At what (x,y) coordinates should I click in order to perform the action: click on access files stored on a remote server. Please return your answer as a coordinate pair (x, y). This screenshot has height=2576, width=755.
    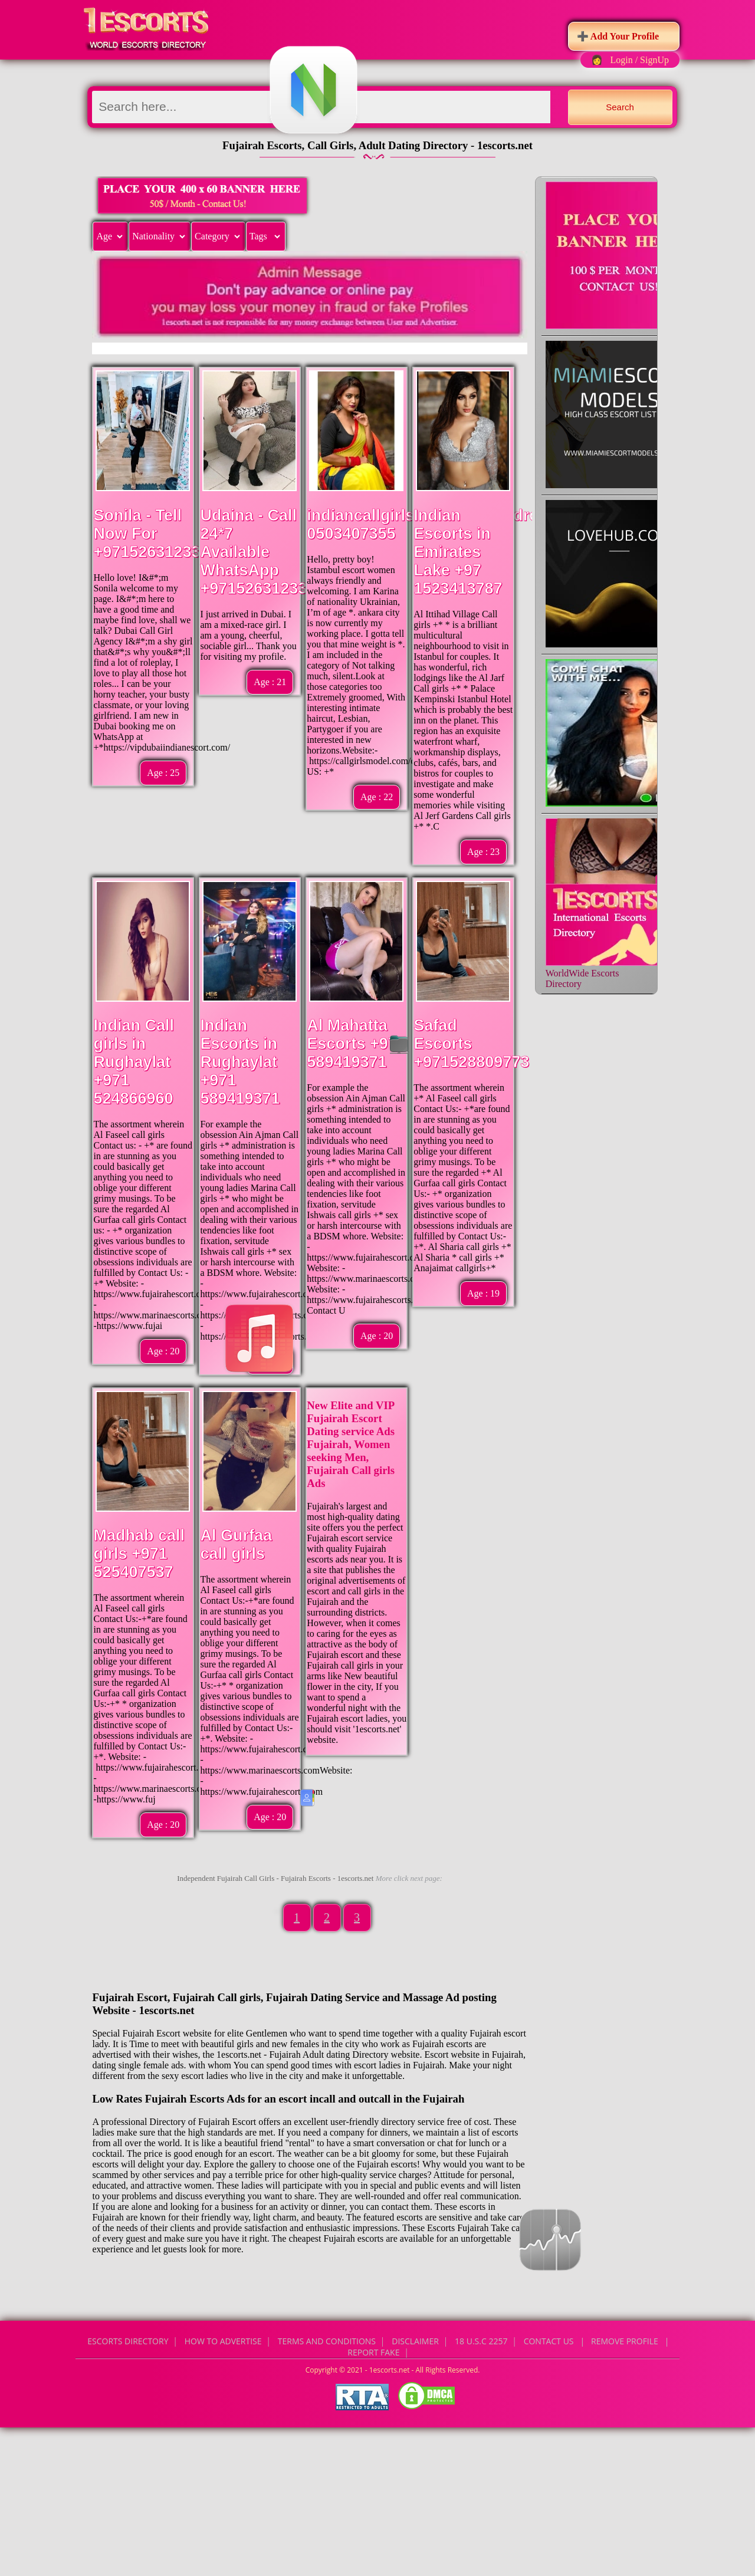
    Looking at the image, I should click on (399, 1044).